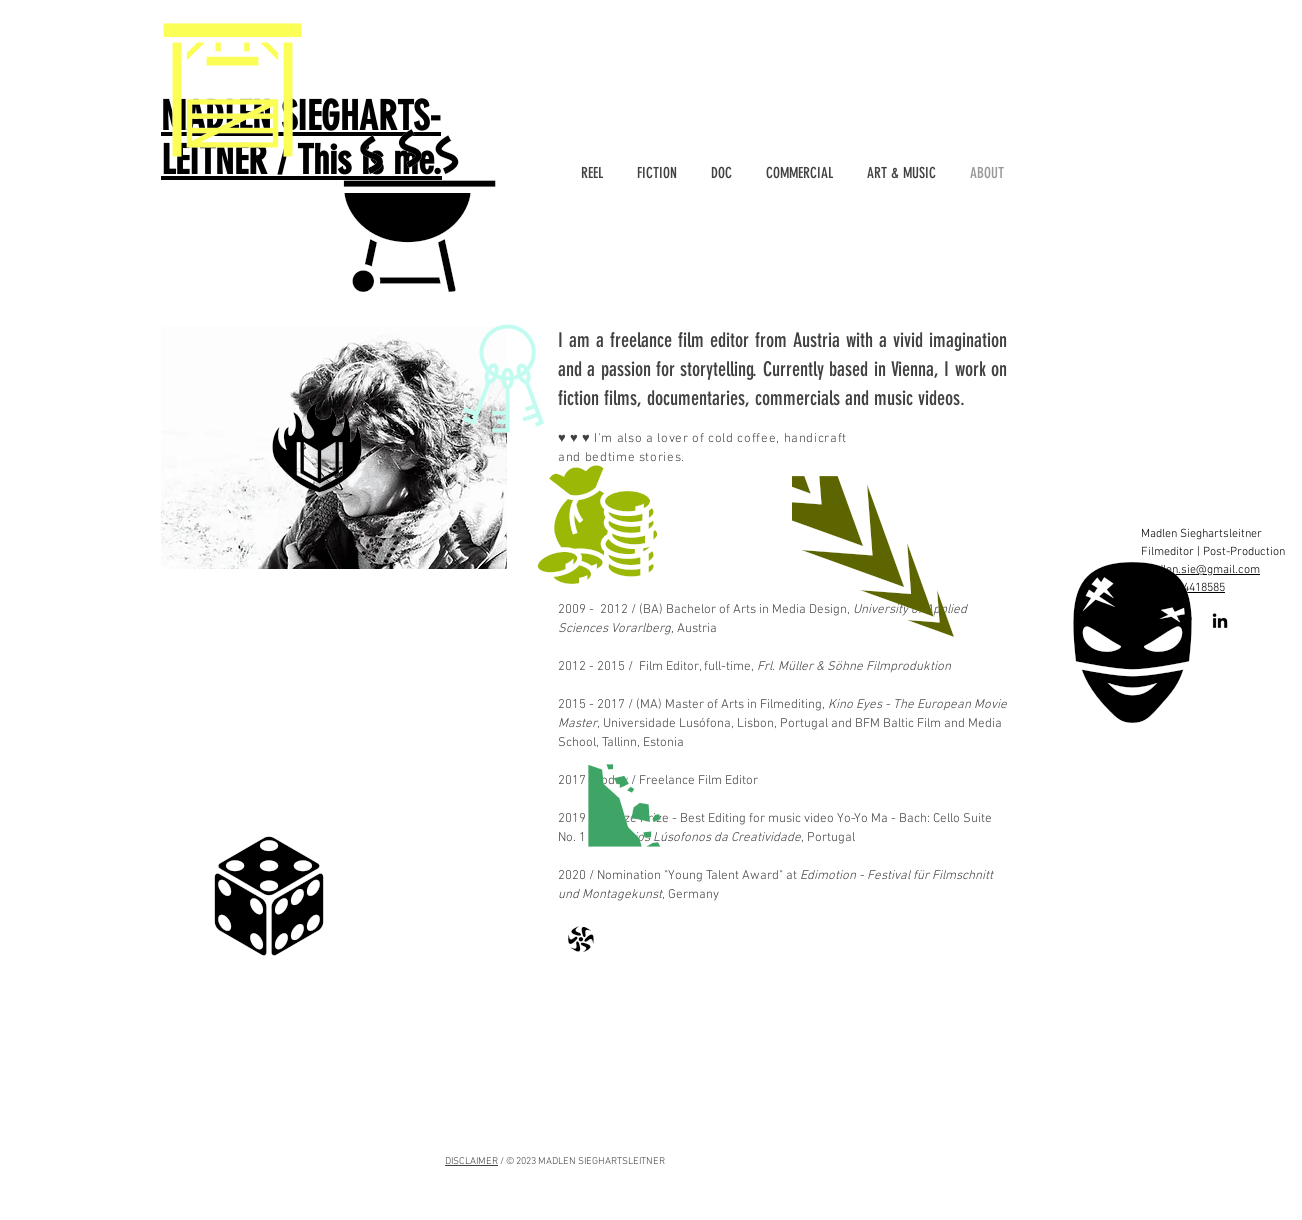 The image size is (1302, 1220). What do you see at coordinates (317, 447) in the screenshot?
I see `destroy or permanently delete a document` at bounding box center [317, 447].